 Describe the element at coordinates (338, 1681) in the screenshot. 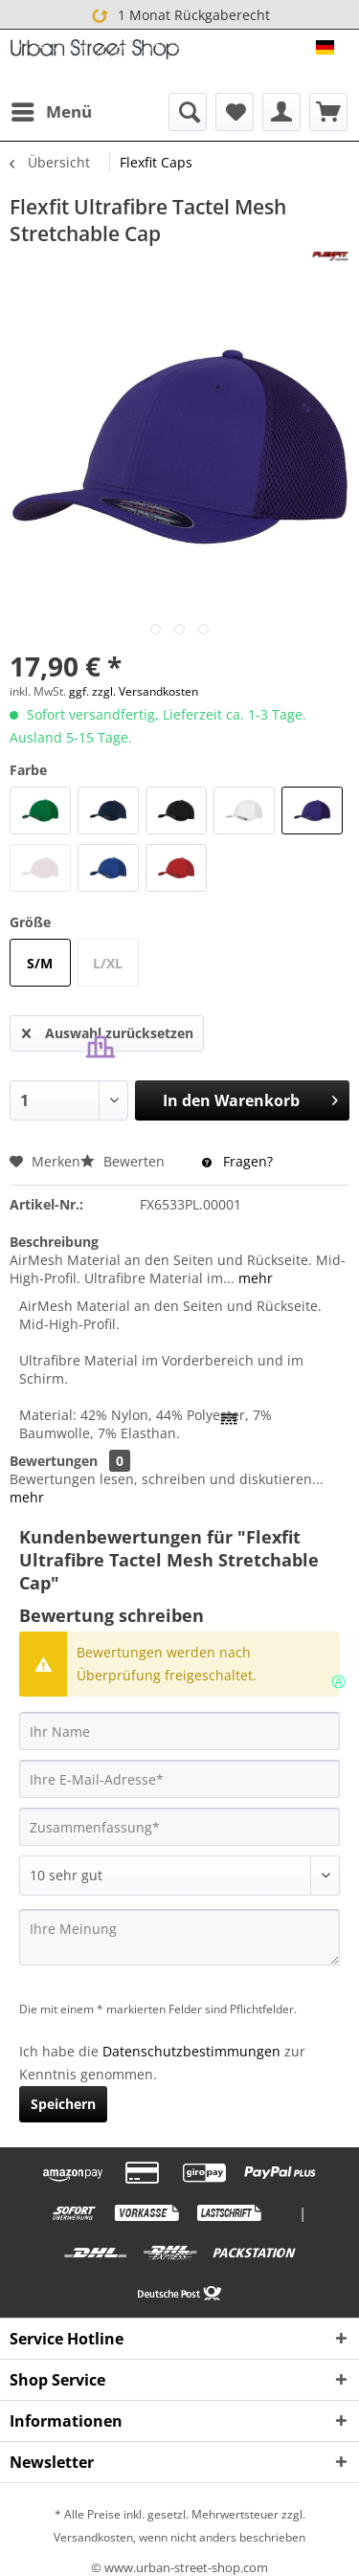

I see `highlight or mark selected text` at that location.